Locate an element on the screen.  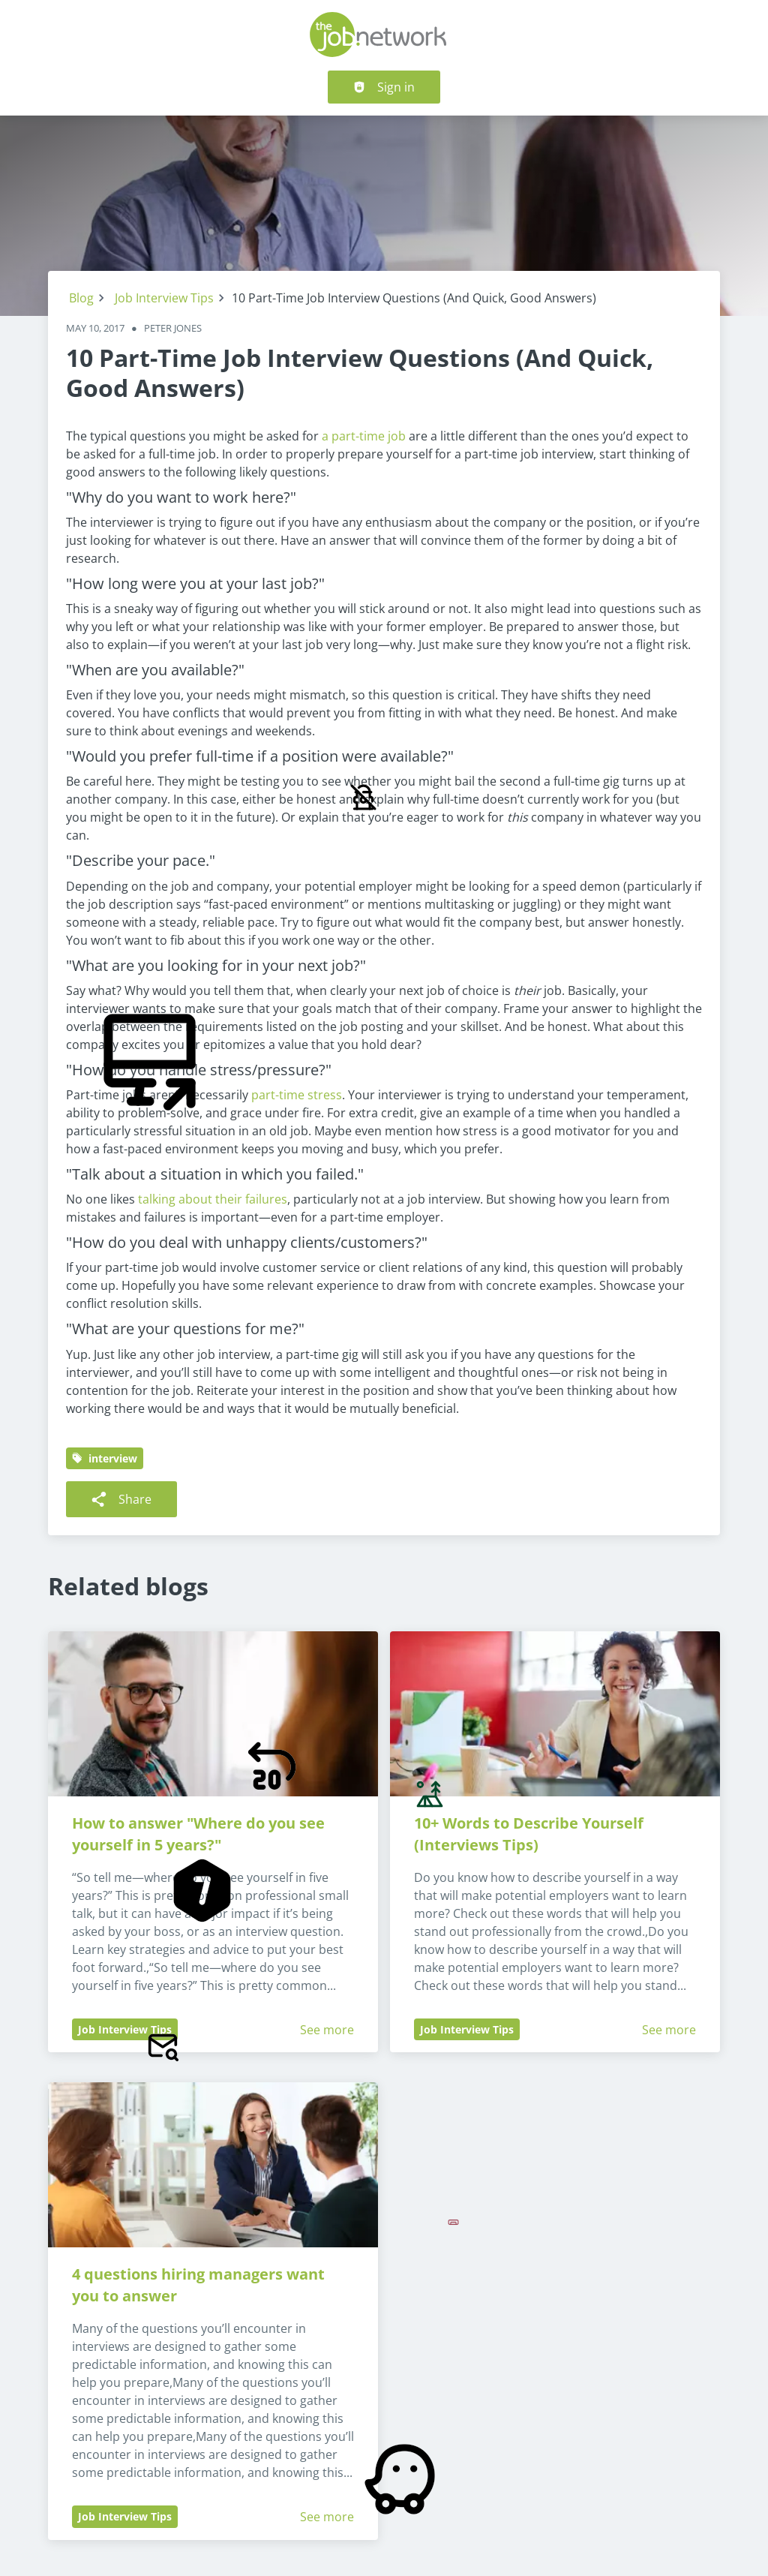
indicates step 7 in a multi-step process is located at coordinates (202, 1890).